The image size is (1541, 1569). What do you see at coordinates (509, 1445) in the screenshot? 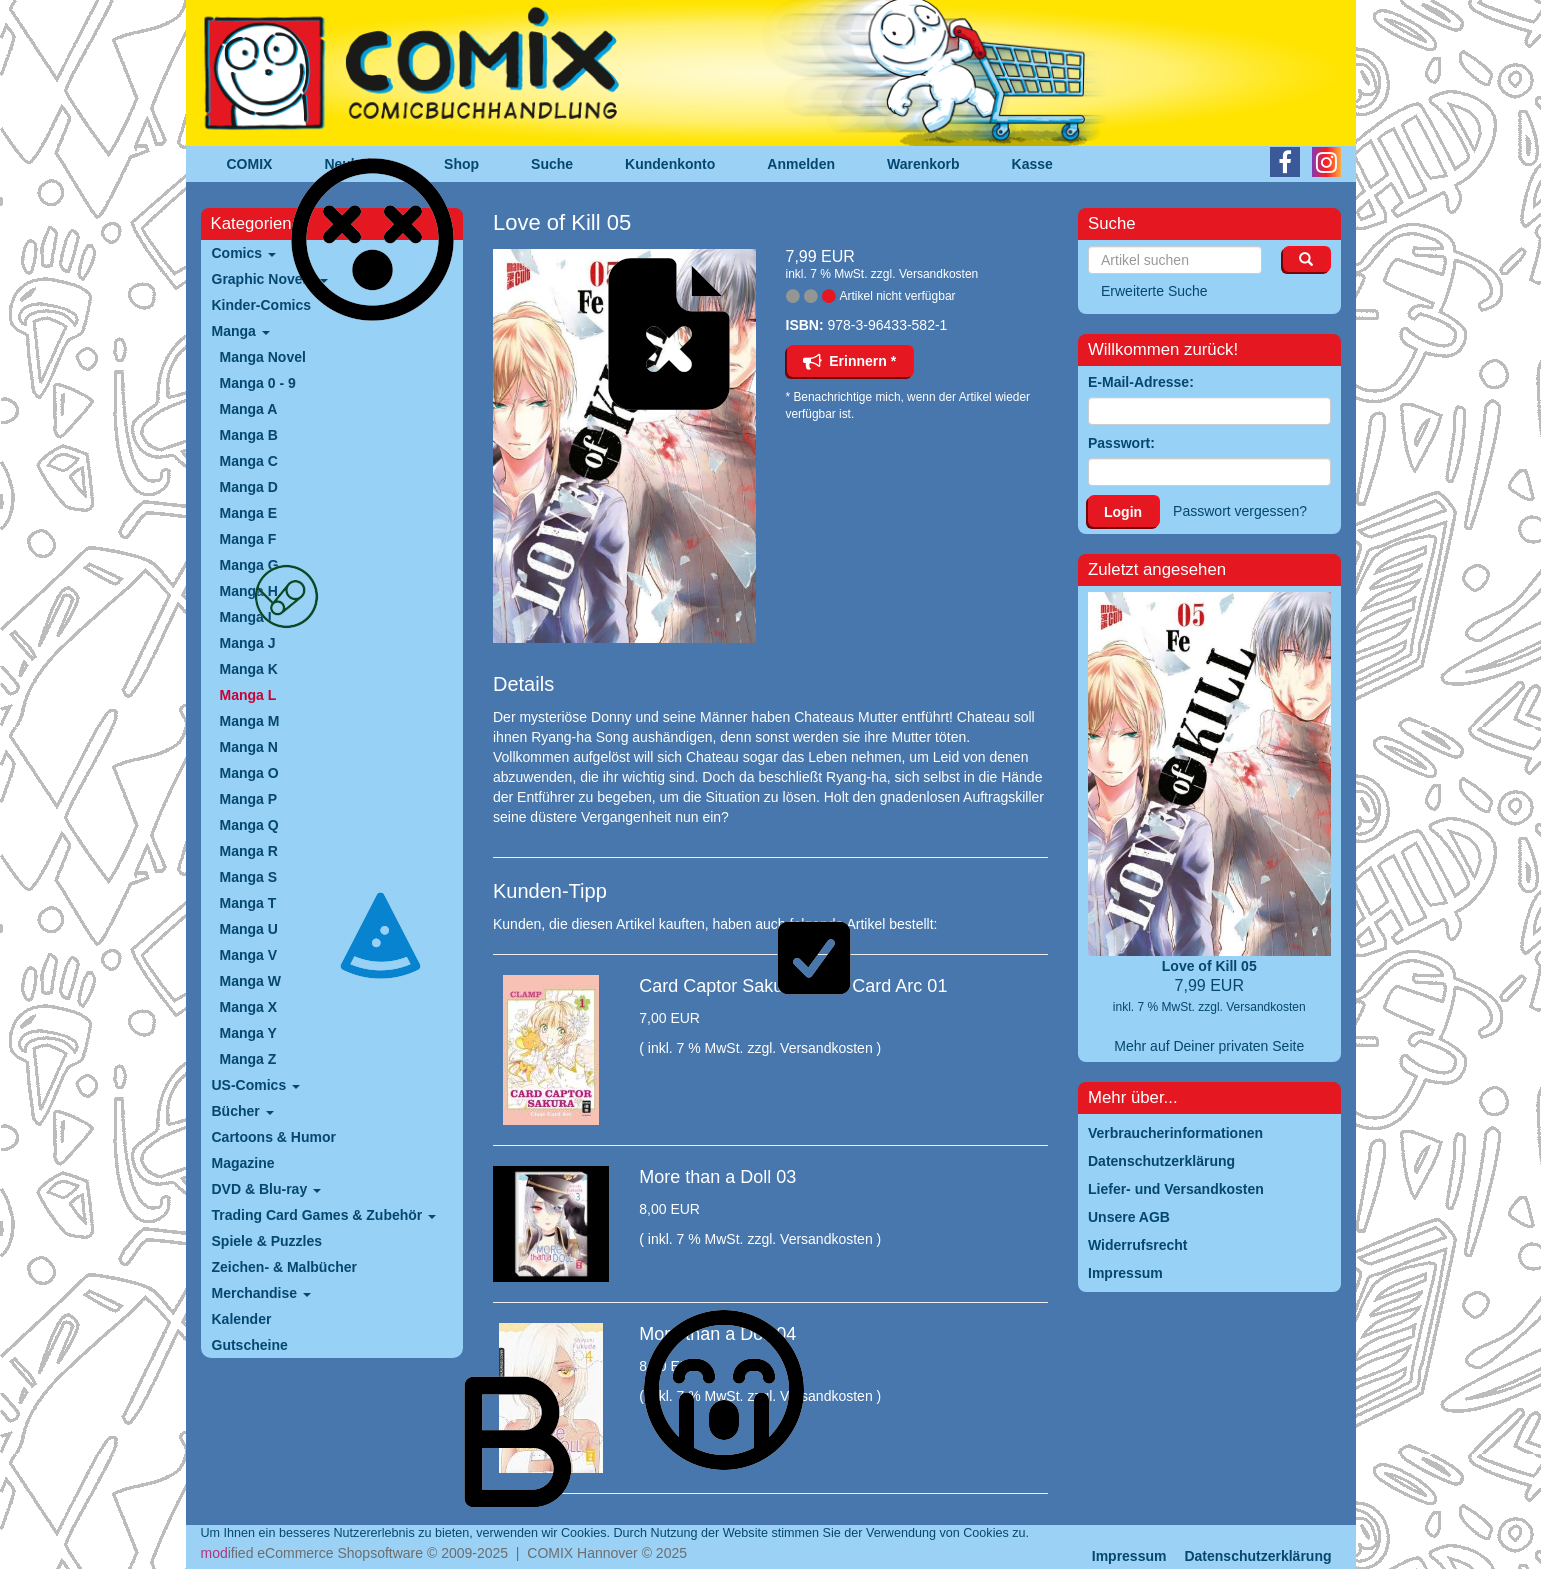
I see `apply bold formatting to selected text` at bounding box center [509, 1445].